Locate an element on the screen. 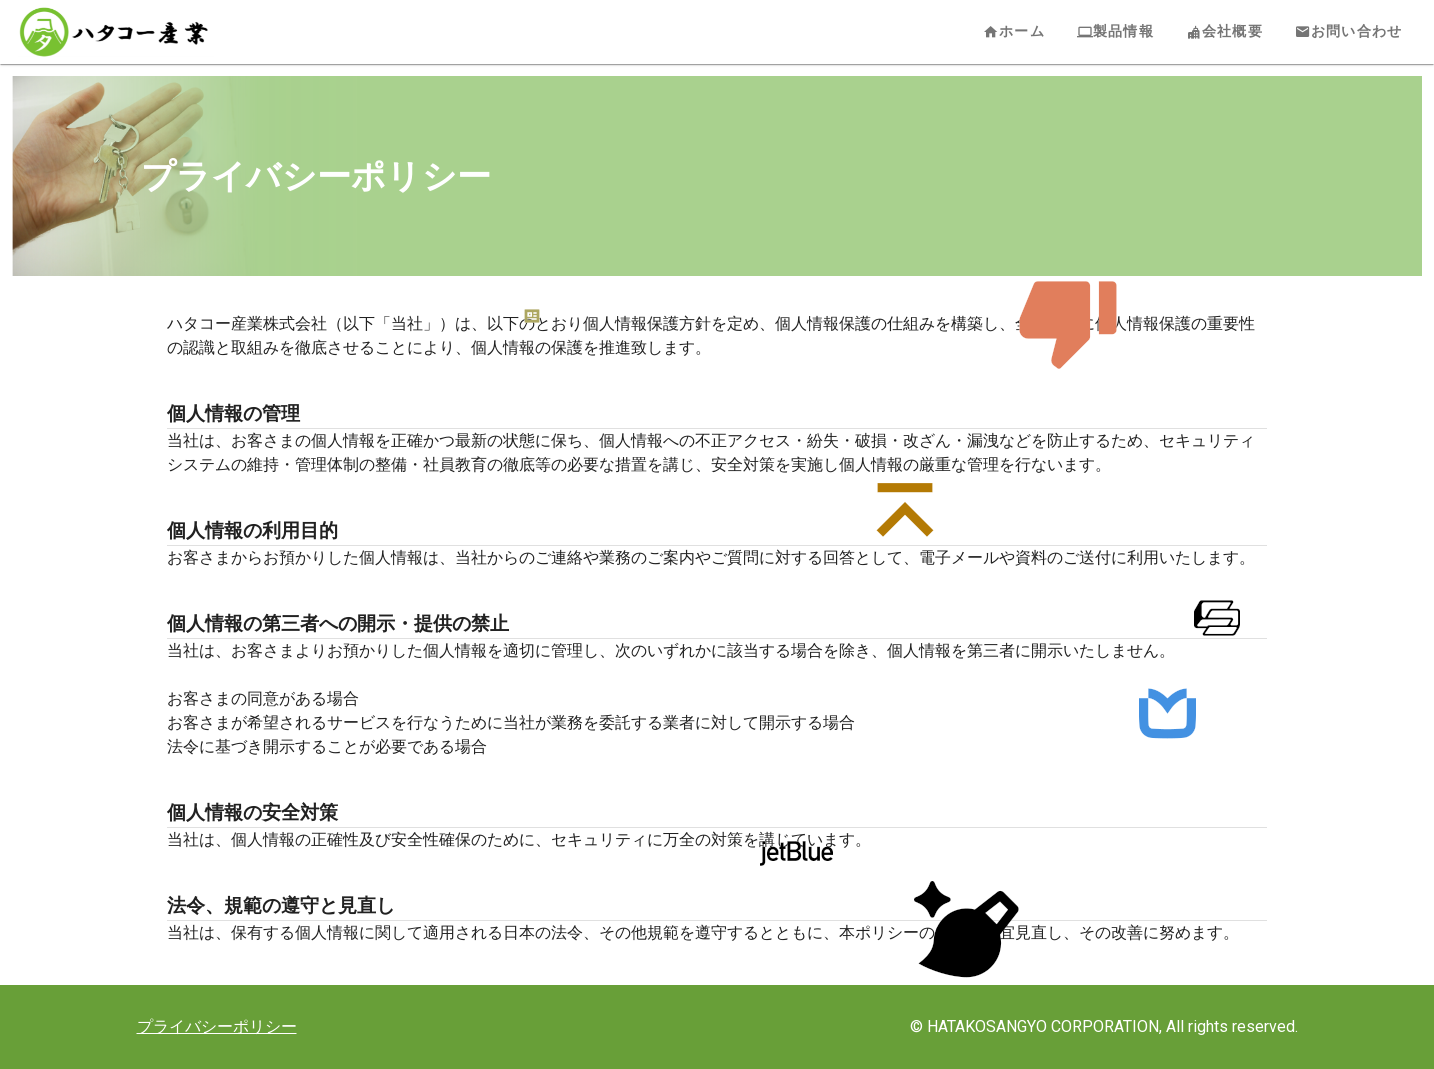 Image resolution: width=1434 pixels, height=1069 pixels. skip to the top of a list or page is located at coordinates (905, 506).